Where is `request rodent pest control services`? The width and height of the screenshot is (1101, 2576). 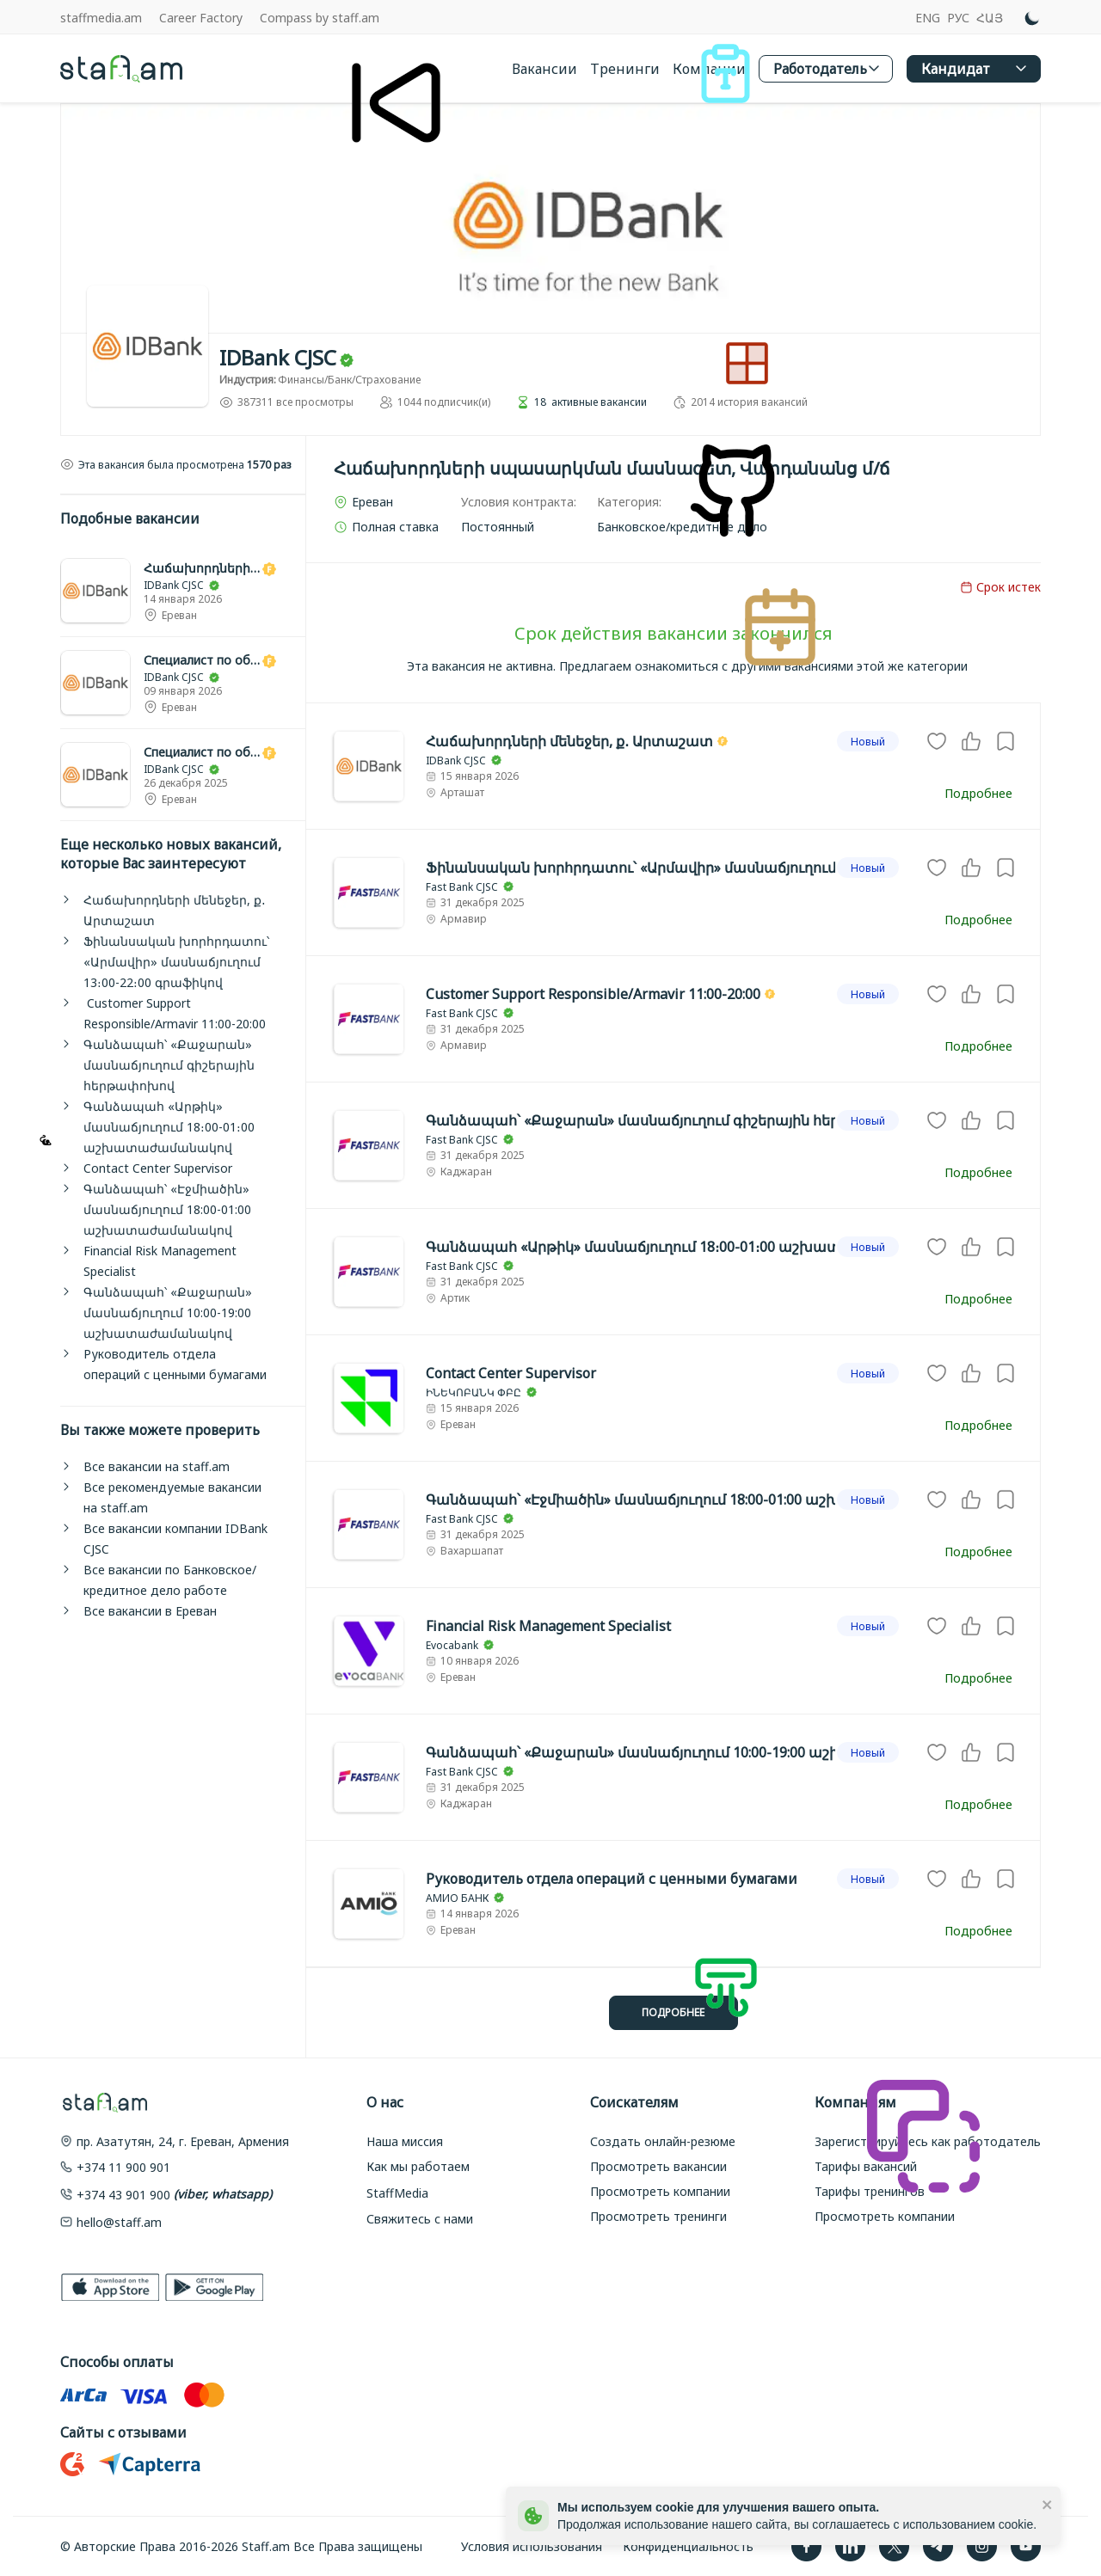 request rodent pest control services is located at coordinates (46, 1140).